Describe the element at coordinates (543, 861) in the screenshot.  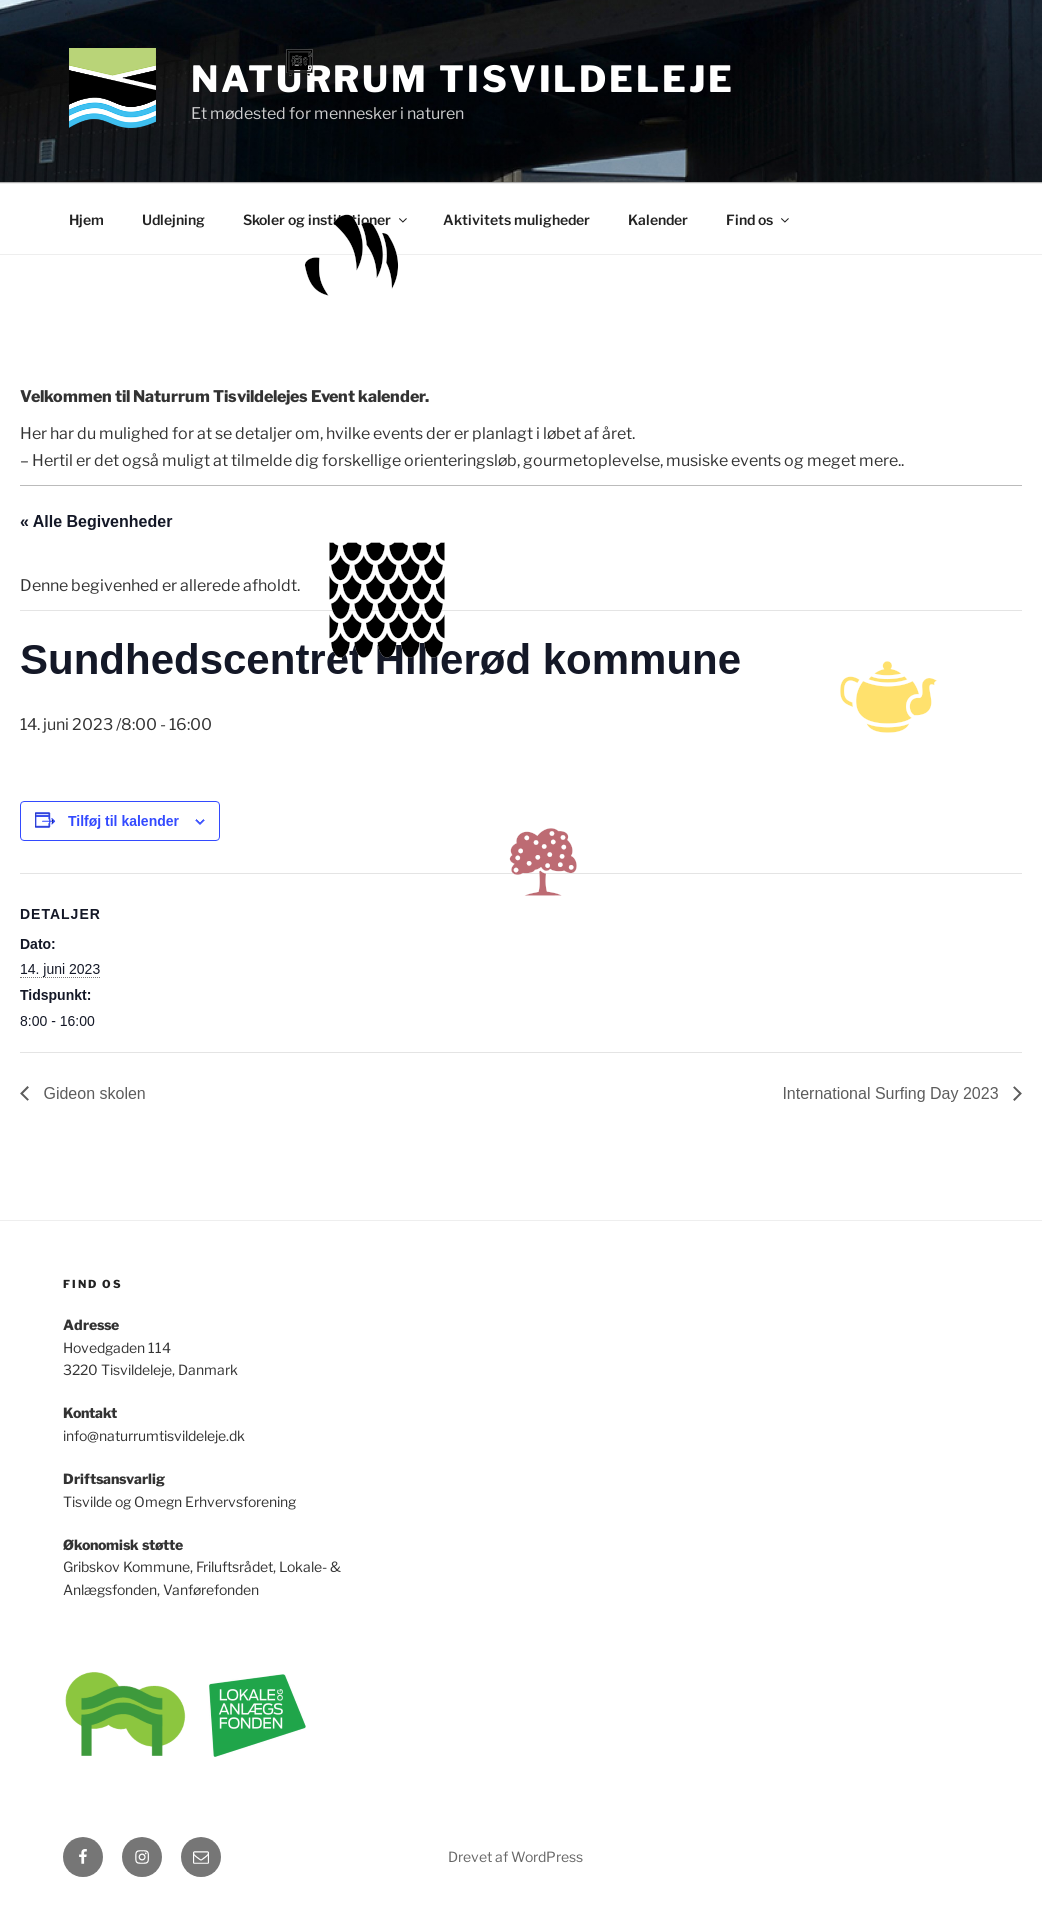
I see `access orchard or farming features` at that location.